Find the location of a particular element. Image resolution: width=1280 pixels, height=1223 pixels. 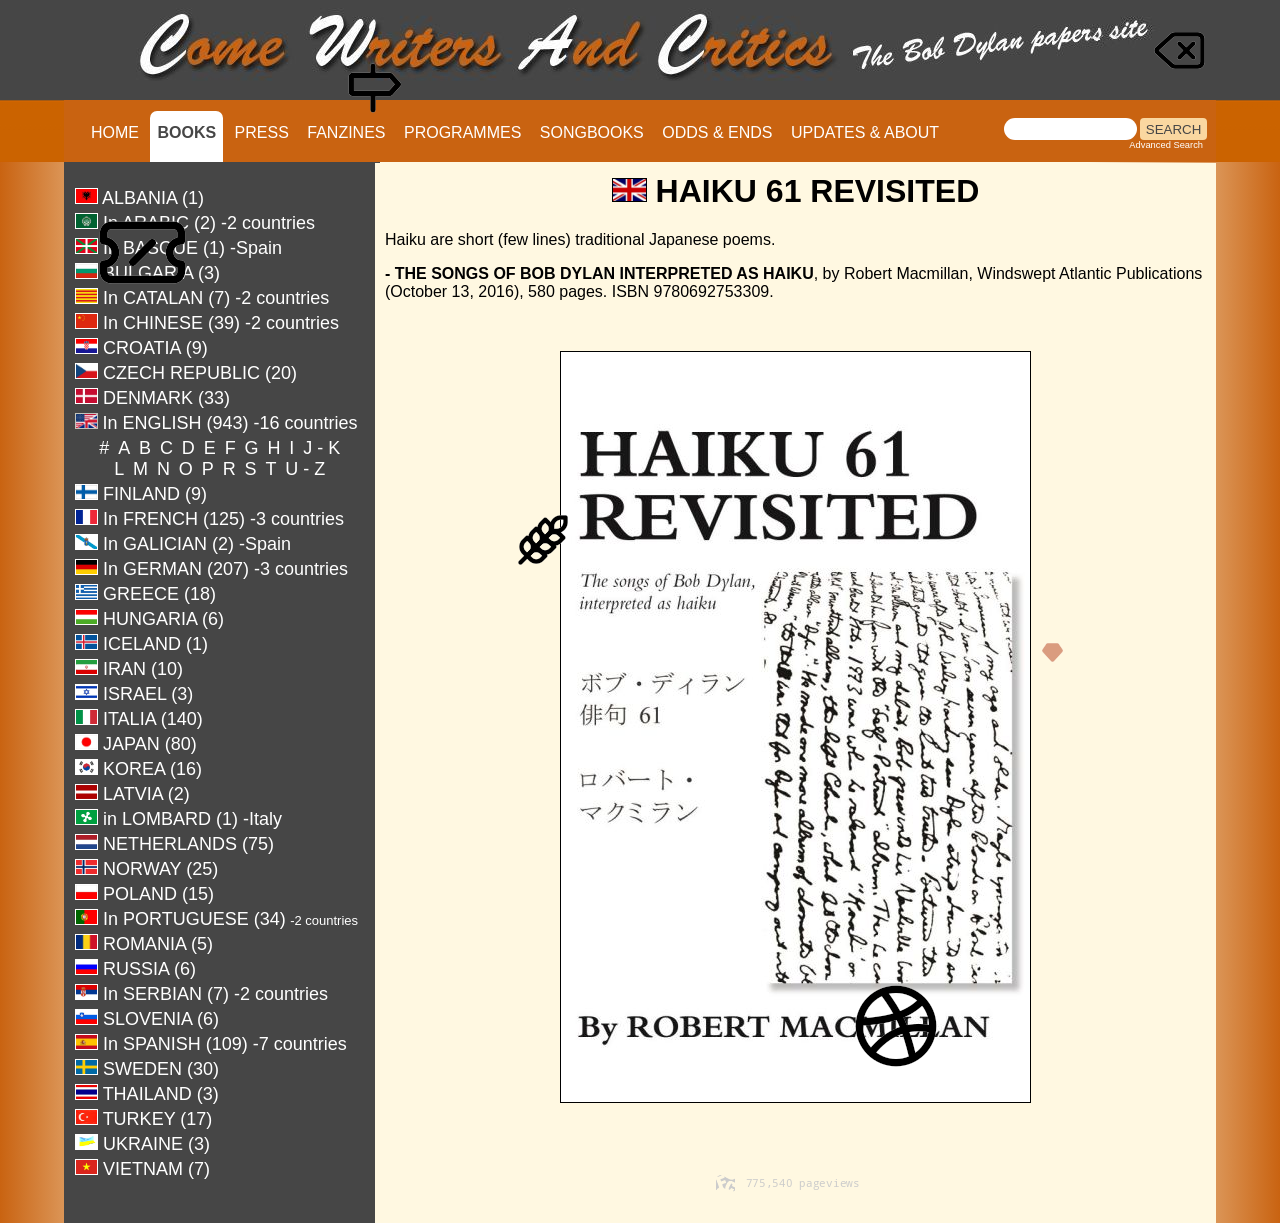

indicates grain or wheat-based ingredients is located at coordinates (543, 540).